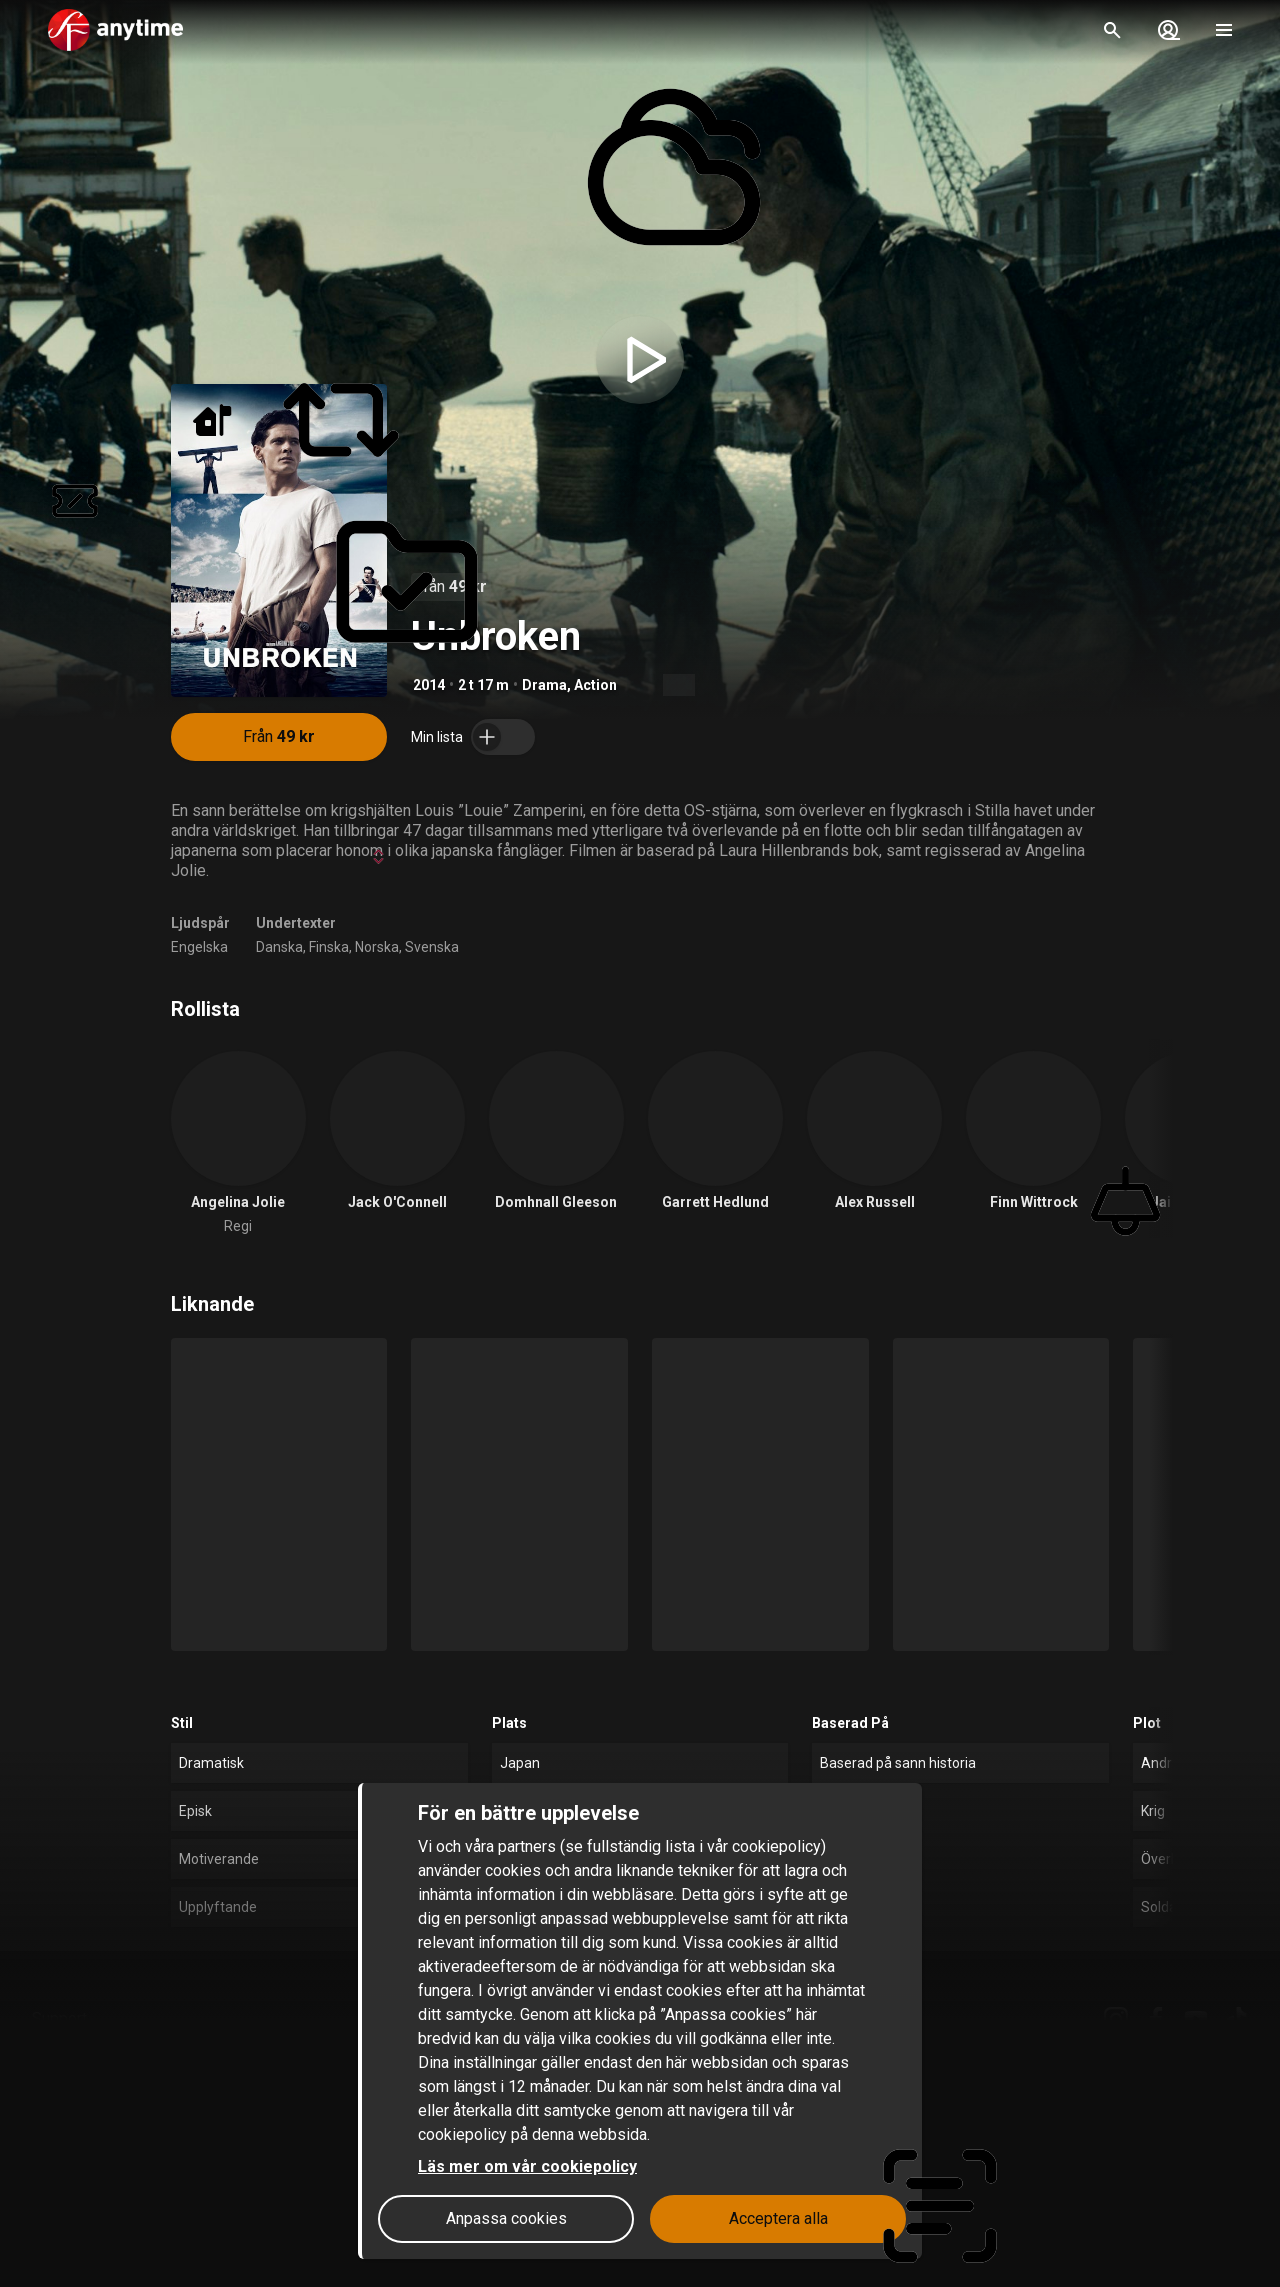 The image size is (1280, 2287). What do you see at coordinates (1125, 1204) in the screenshot?
I see `toggle ceiling light on or off` at bounding box center [1125, 1204].